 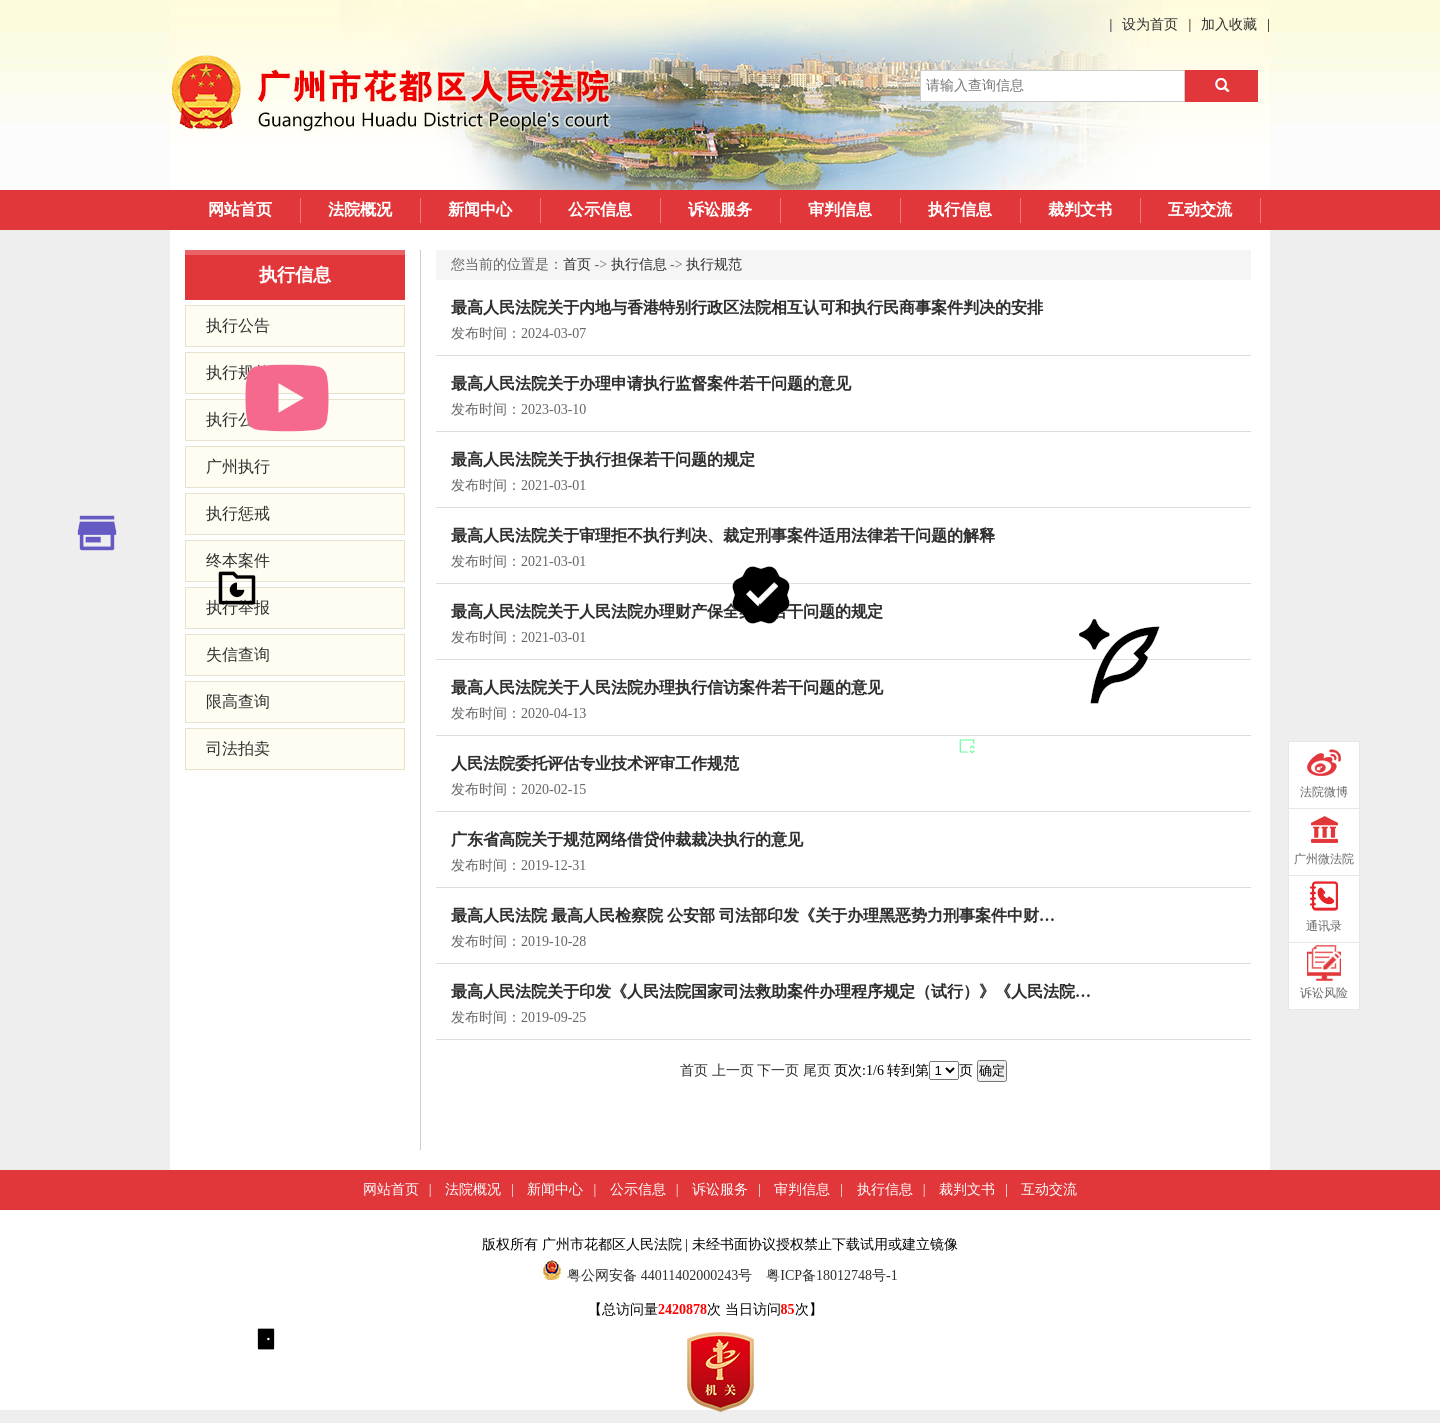 I want to click on open YouTube app, so click(x=287, y=398).